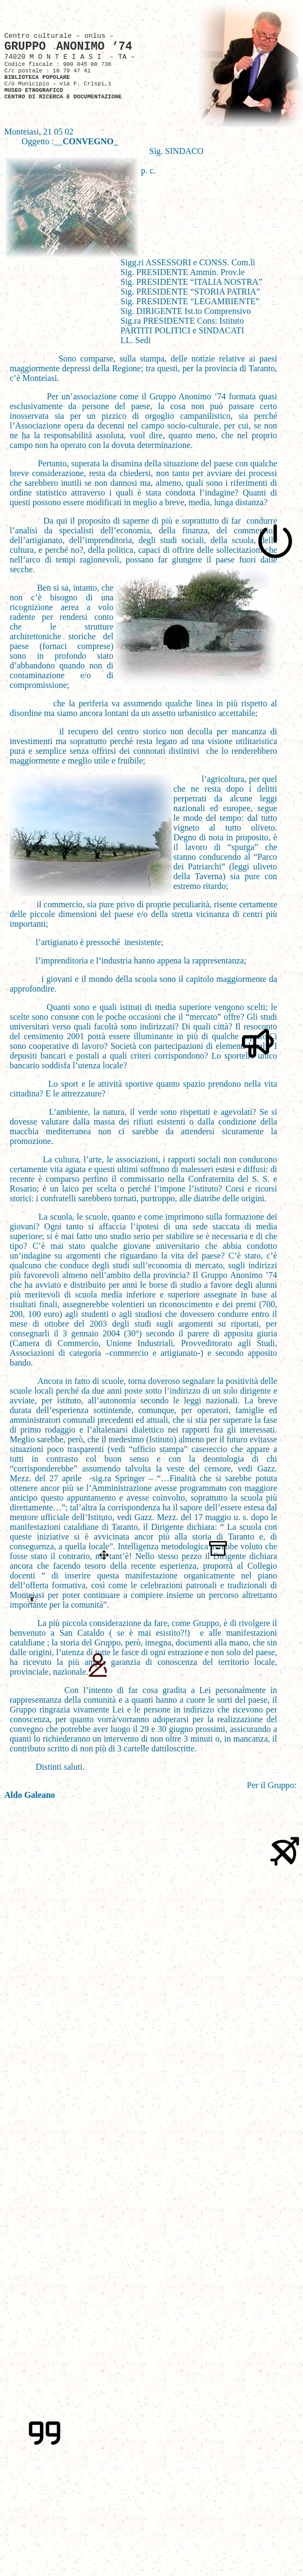 This screenshot has height=2576, width=303. Describe the element at coordinates (44, 2432) in the screenshot. I see `view testimonials or customer quotes` at that location.